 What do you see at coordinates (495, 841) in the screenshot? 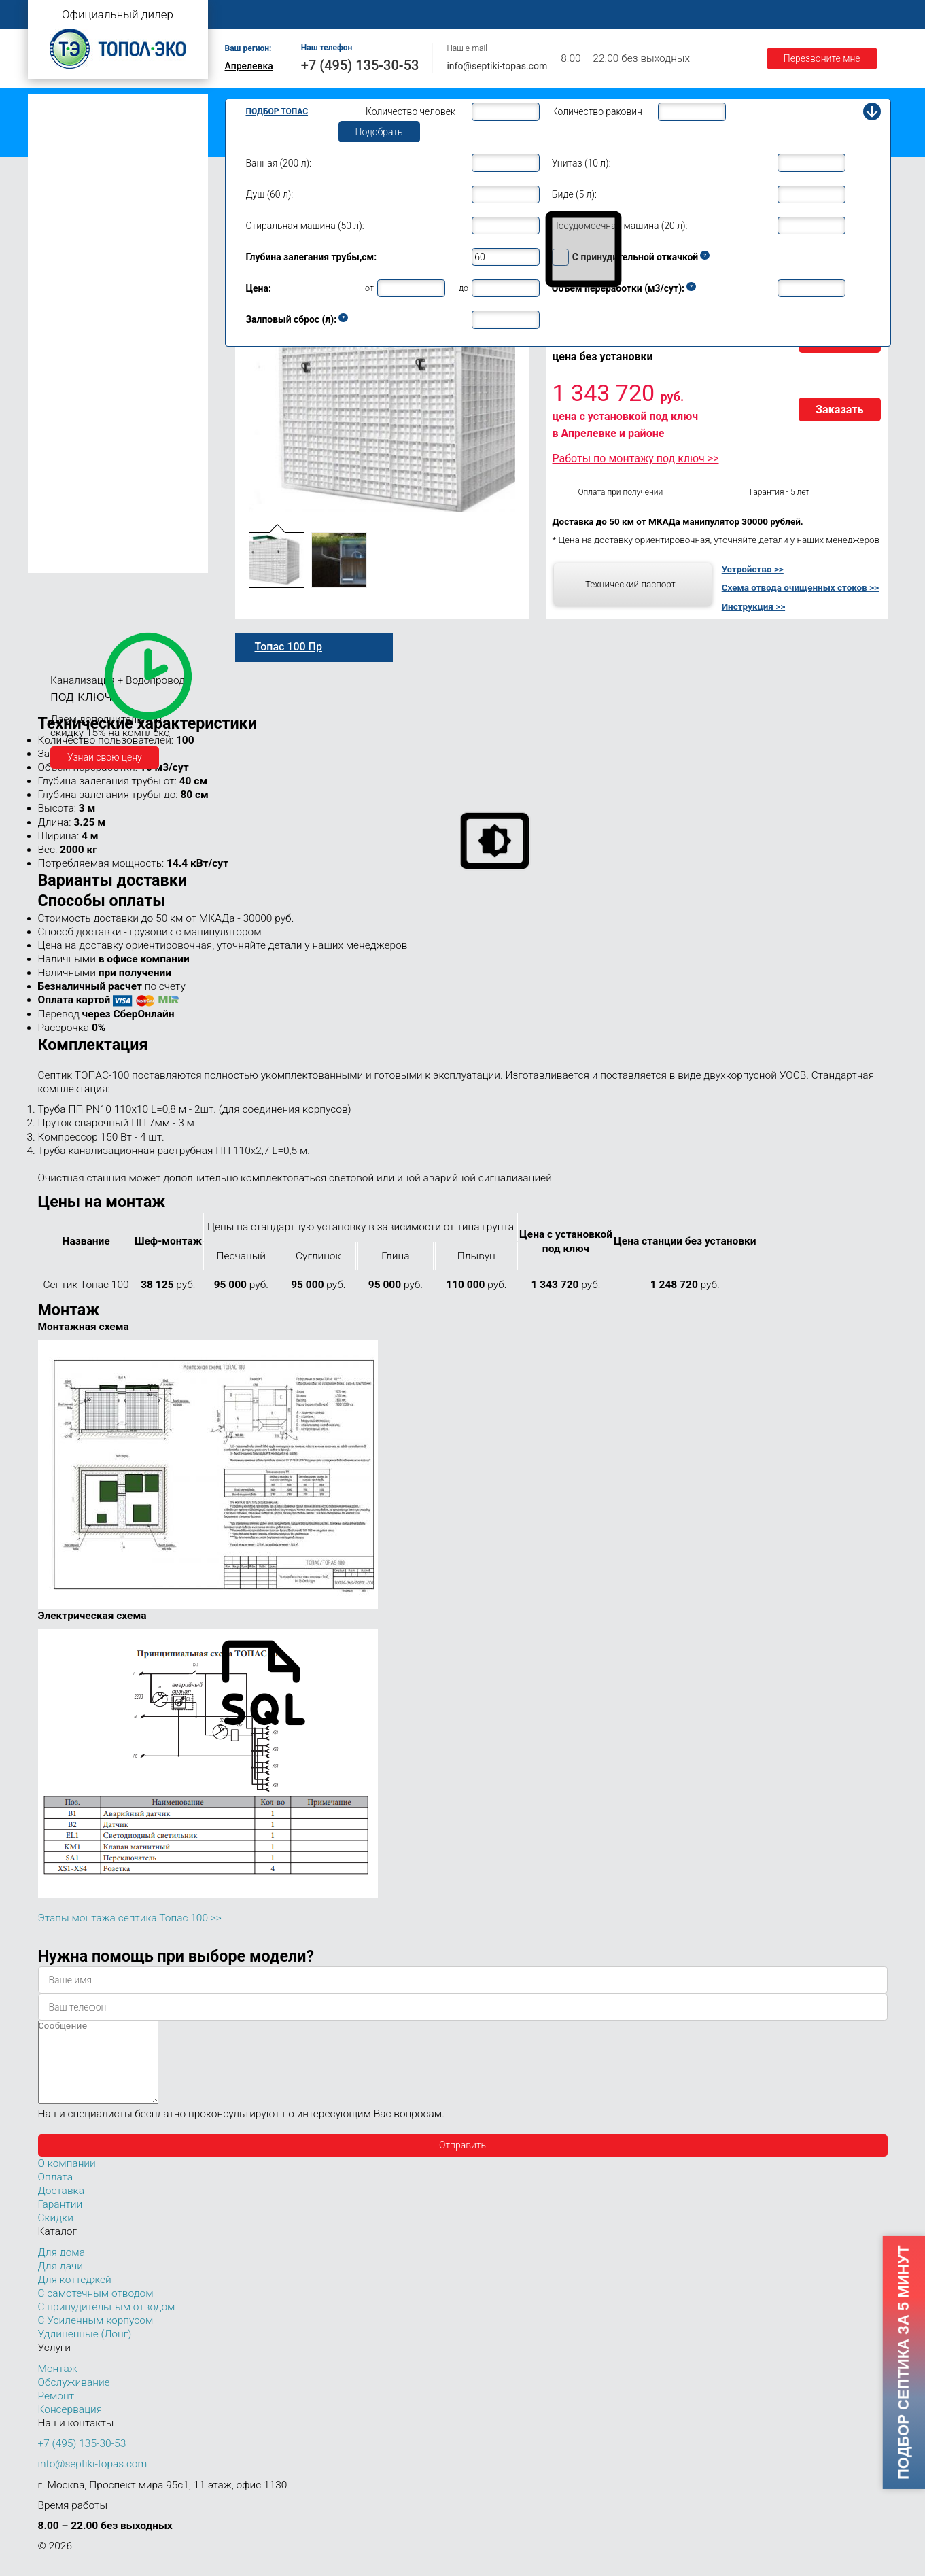
I see `adjust display brightness settings` at bounding box center [495, 841].